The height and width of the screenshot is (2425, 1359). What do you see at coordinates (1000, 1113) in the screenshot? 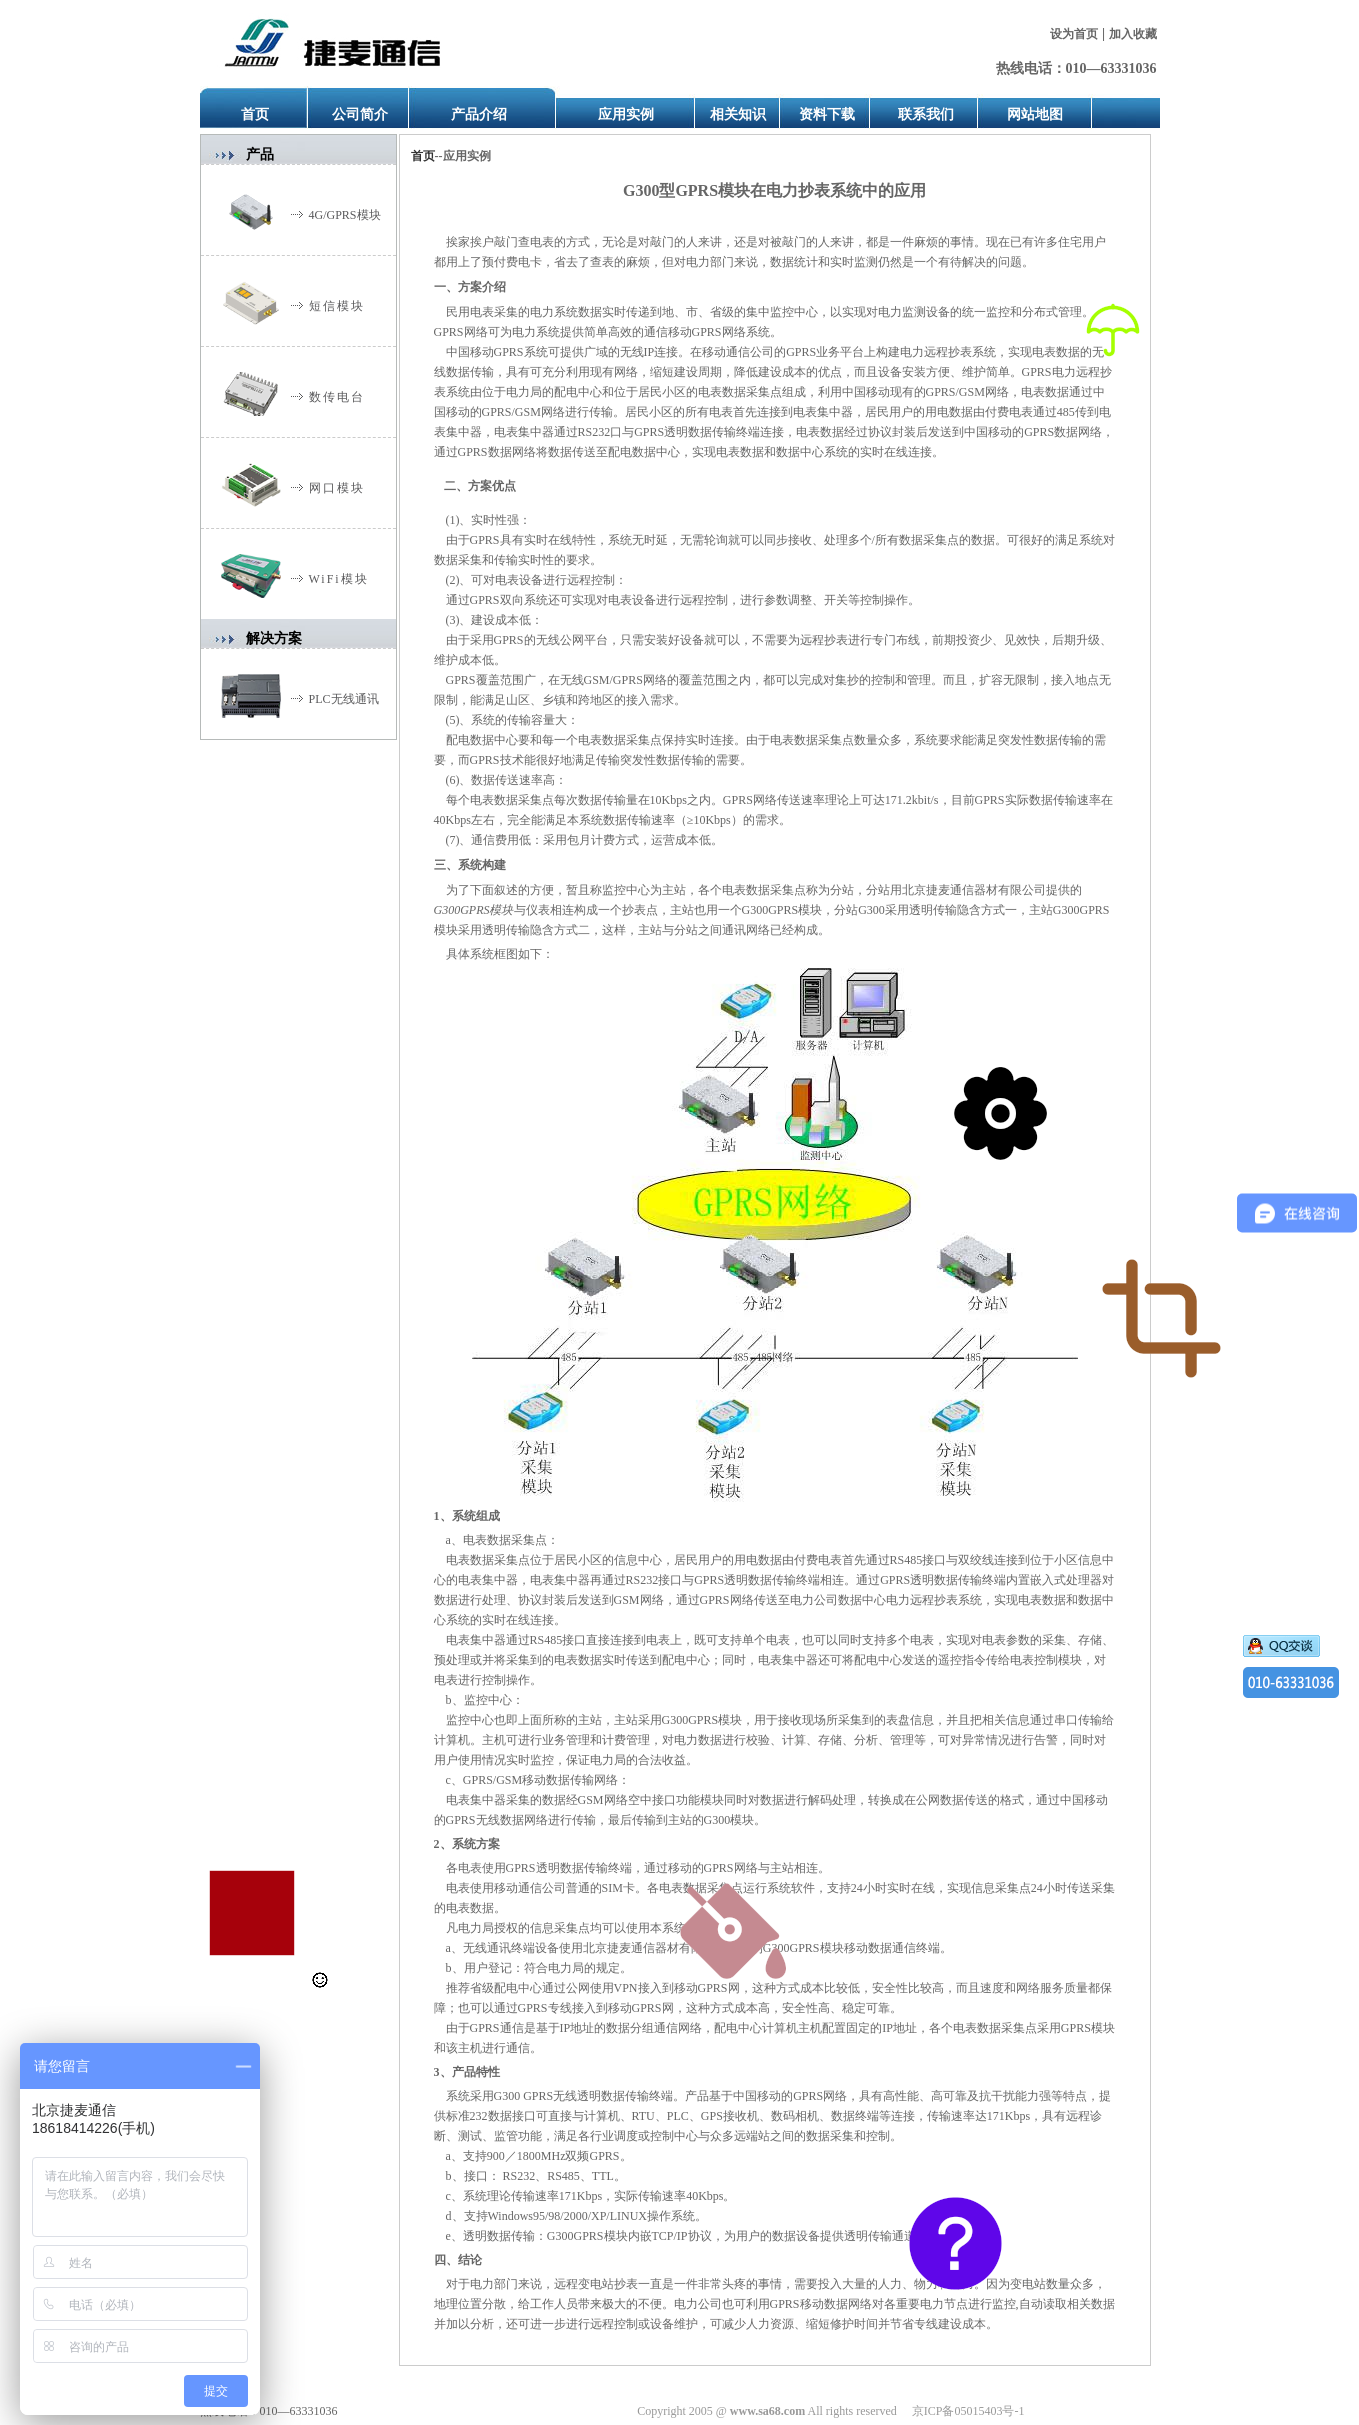
I see `access garden or plant care features` at bounding box center [1000, 1113].